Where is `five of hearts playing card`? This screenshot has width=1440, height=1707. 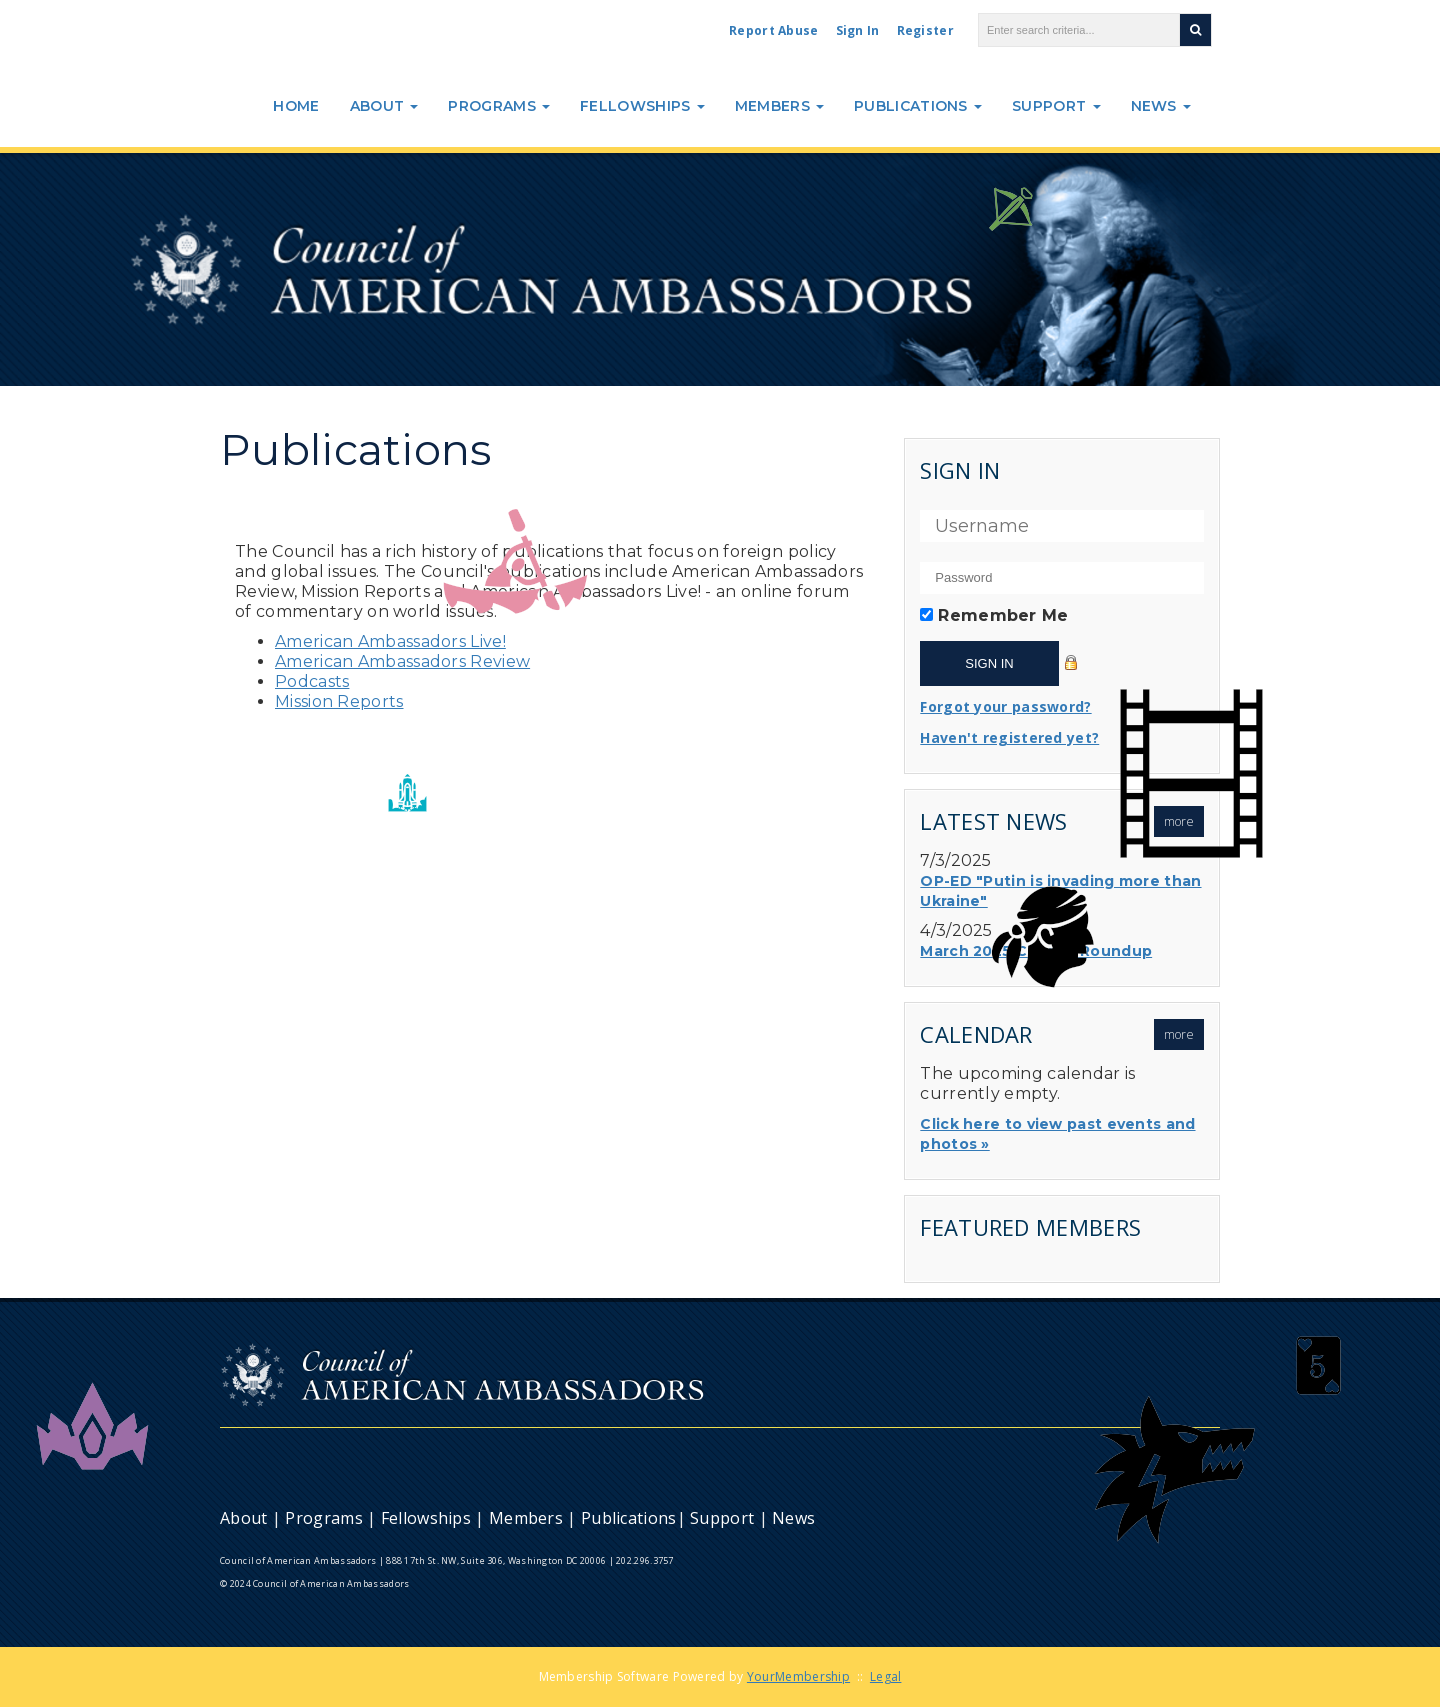 five of hearts playing card is located at coordinates (1318, 1365).